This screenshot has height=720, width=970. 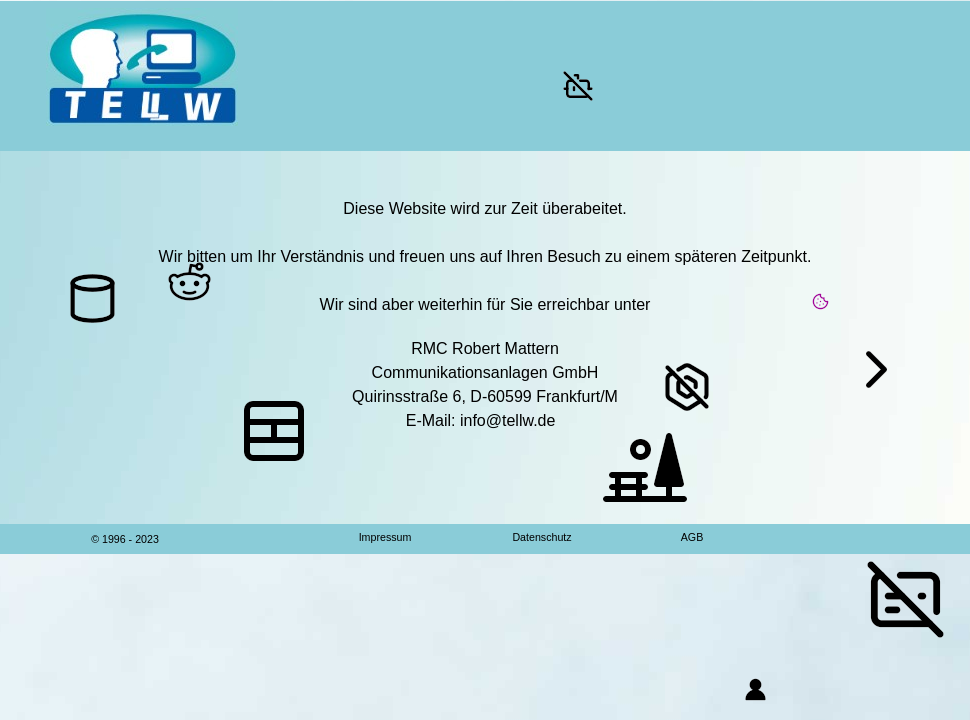 I want to click on view nearby parks or green spaces, so click(x=645, y=472).